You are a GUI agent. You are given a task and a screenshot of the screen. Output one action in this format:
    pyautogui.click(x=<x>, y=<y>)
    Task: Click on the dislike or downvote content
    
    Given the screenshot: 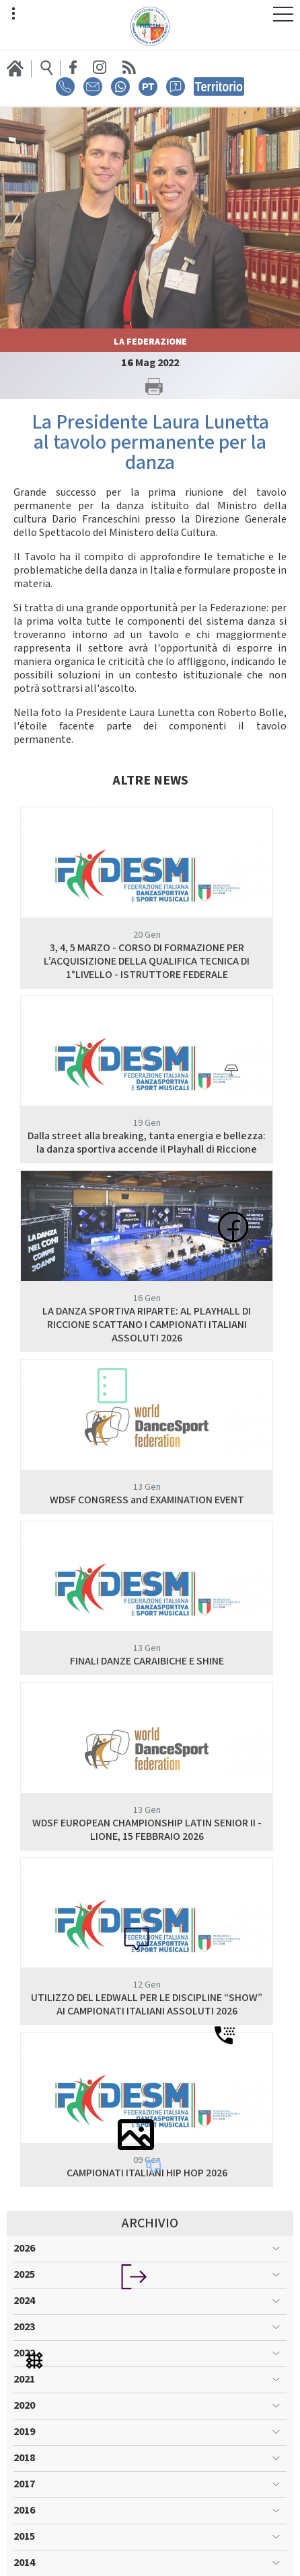 What is the action you would take?
    pyautogui.click(x=153, y=2166)
    